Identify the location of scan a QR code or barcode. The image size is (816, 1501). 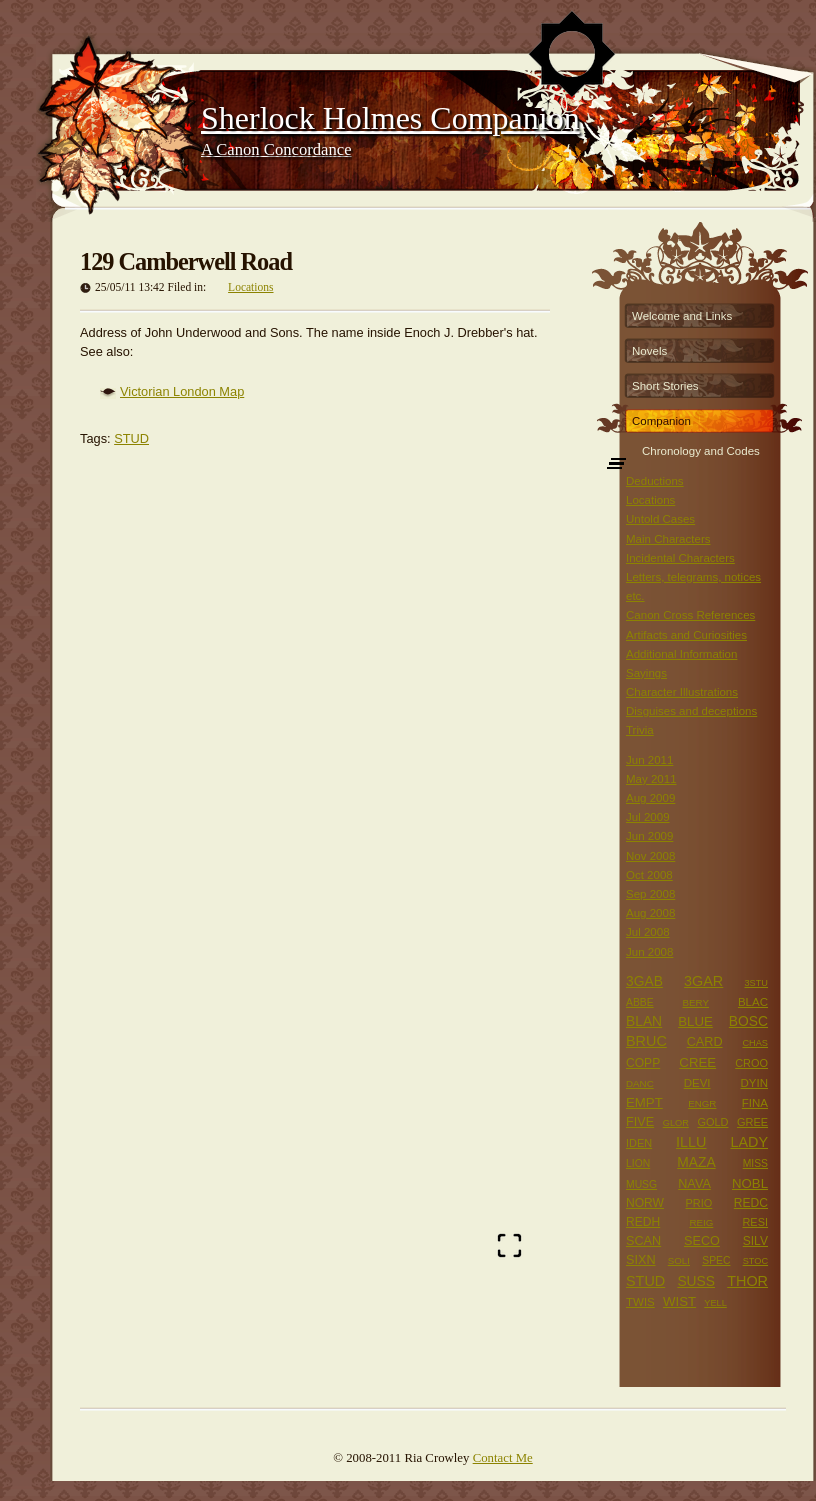
(509, 1245).